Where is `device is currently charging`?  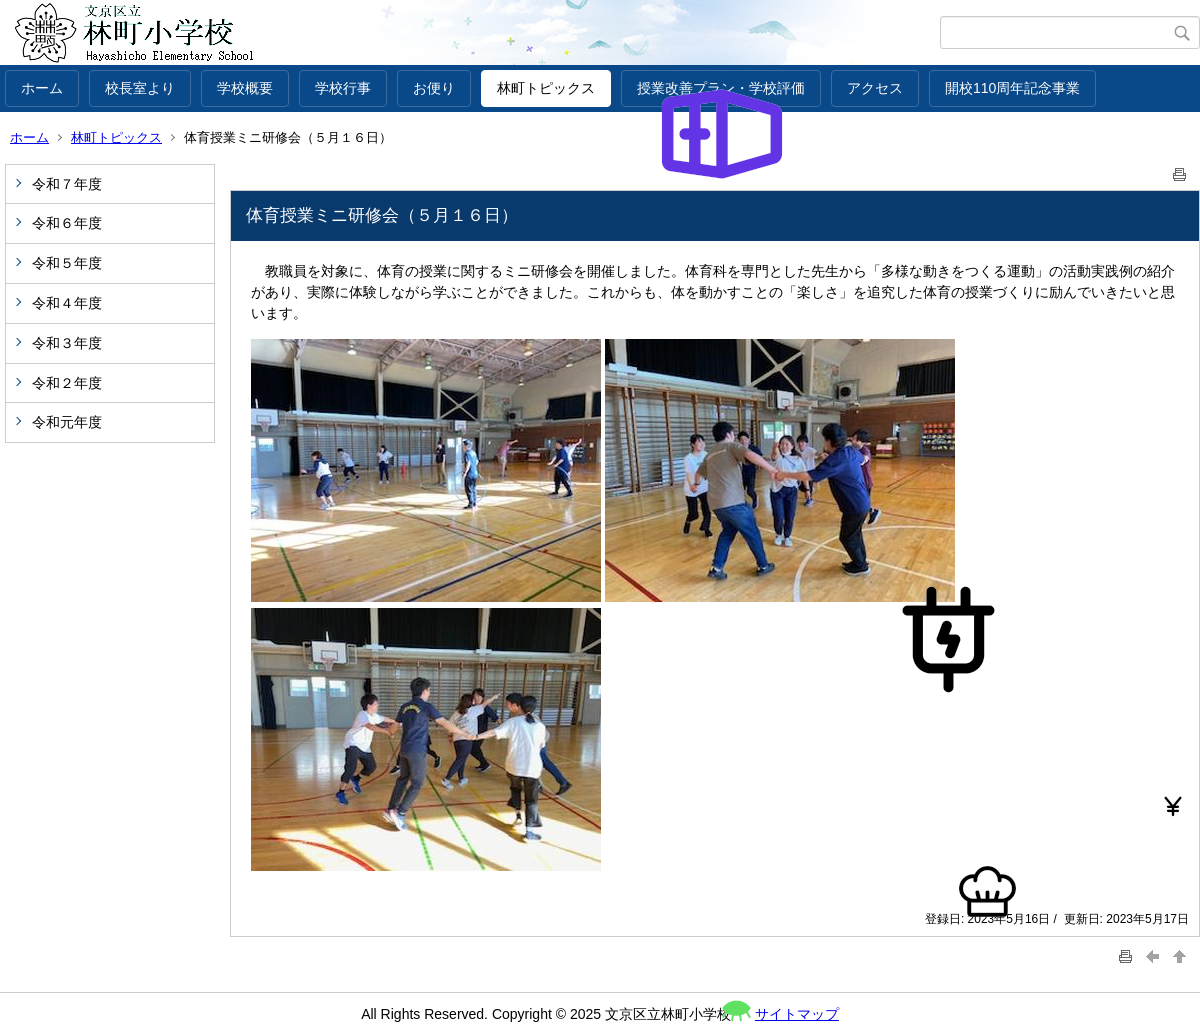 device is currently charging is located at coordinates (948, 639).